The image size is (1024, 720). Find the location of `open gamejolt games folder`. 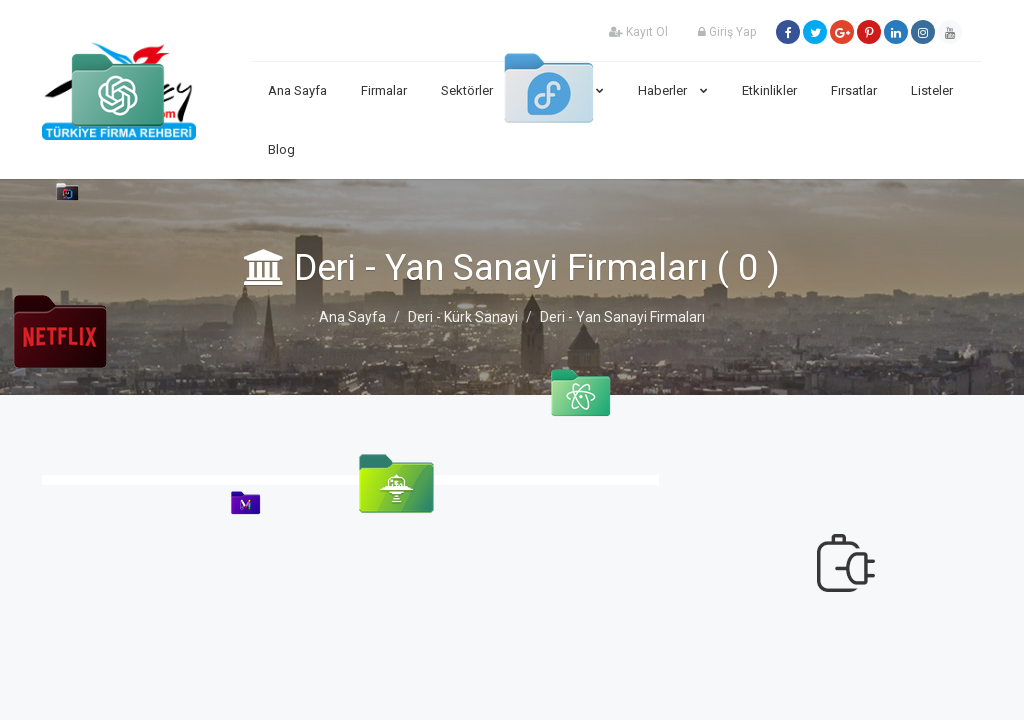

open gamejolt games folder is located at coordinates (396, 485).